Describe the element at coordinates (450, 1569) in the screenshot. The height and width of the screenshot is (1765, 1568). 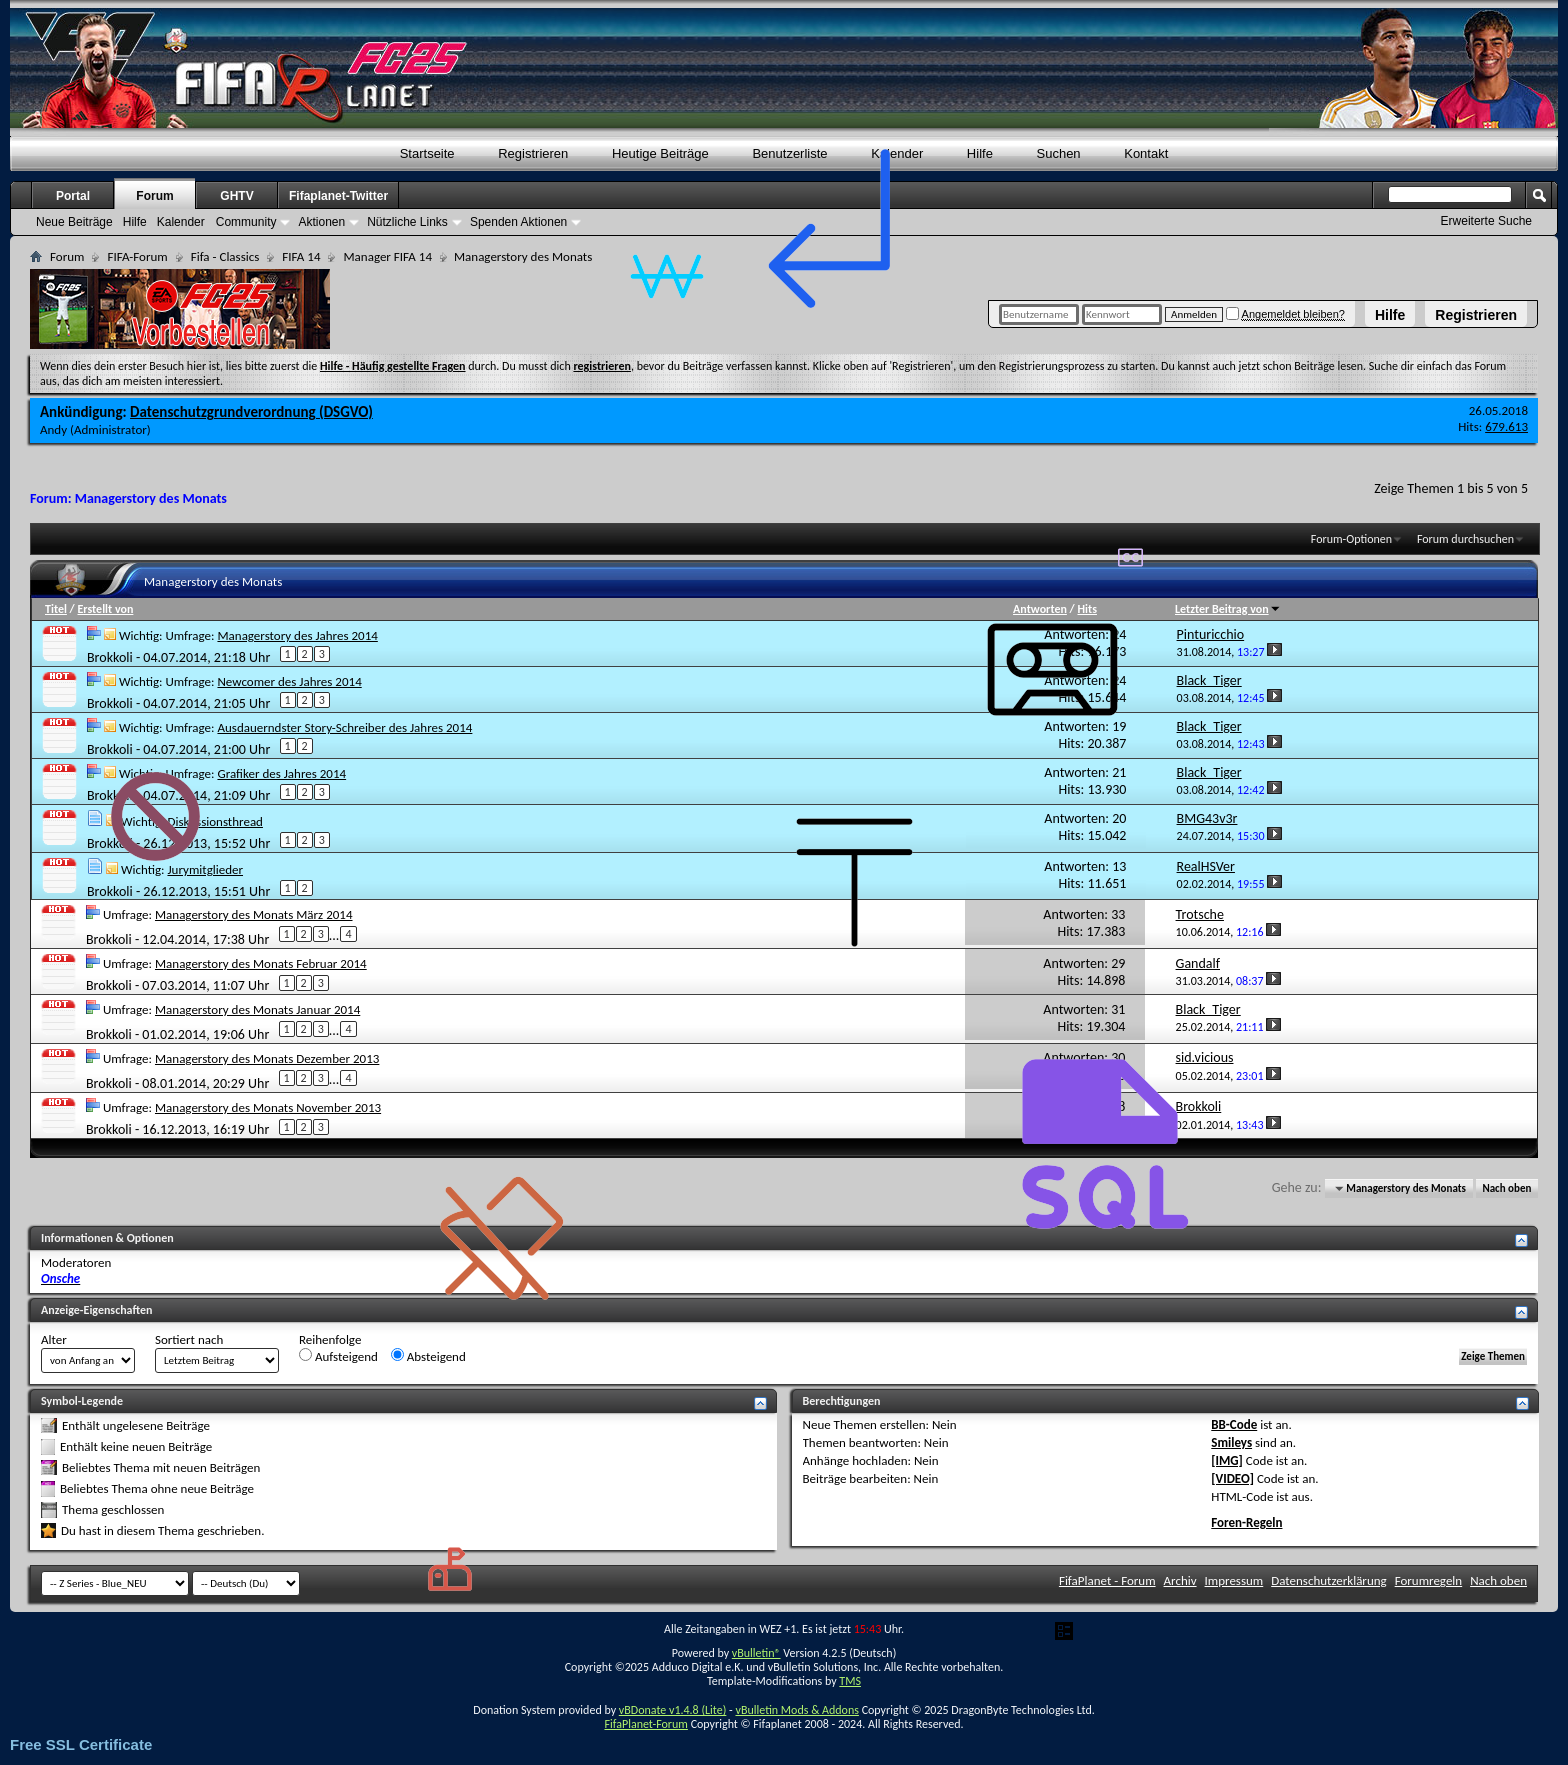
I see `access your mailbox or inbox` at that location.